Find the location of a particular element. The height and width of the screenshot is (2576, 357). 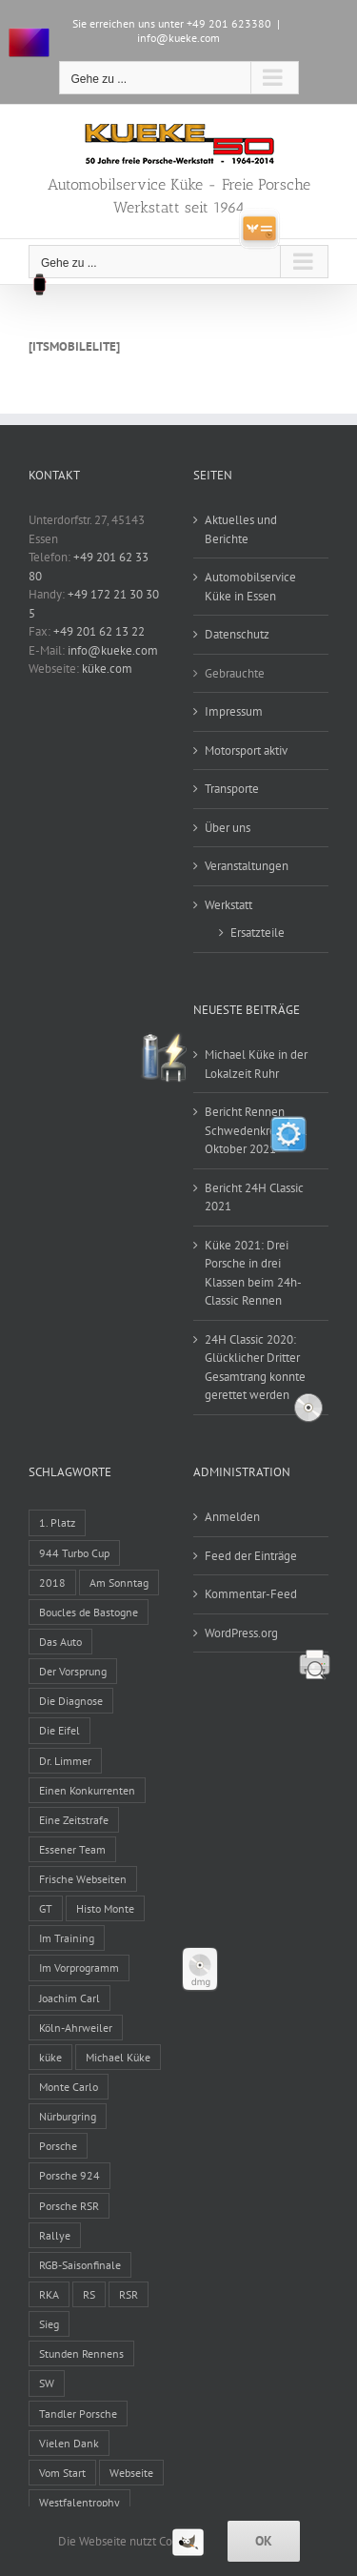

access your media library in iMovie is located at coordinates (29, 42).